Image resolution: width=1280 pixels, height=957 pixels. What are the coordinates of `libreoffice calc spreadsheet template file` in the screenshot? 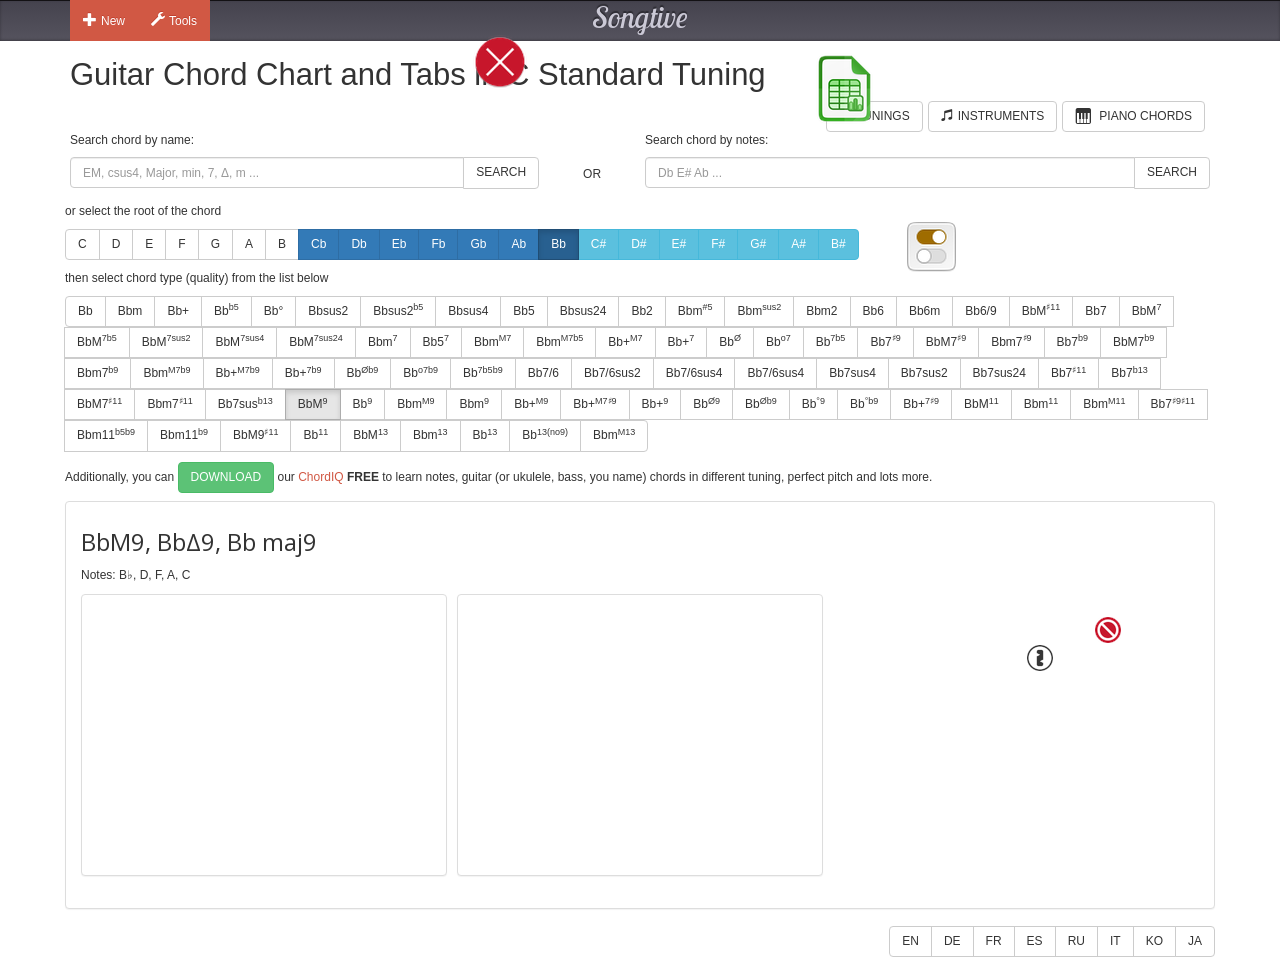 It's located at (844, 88).